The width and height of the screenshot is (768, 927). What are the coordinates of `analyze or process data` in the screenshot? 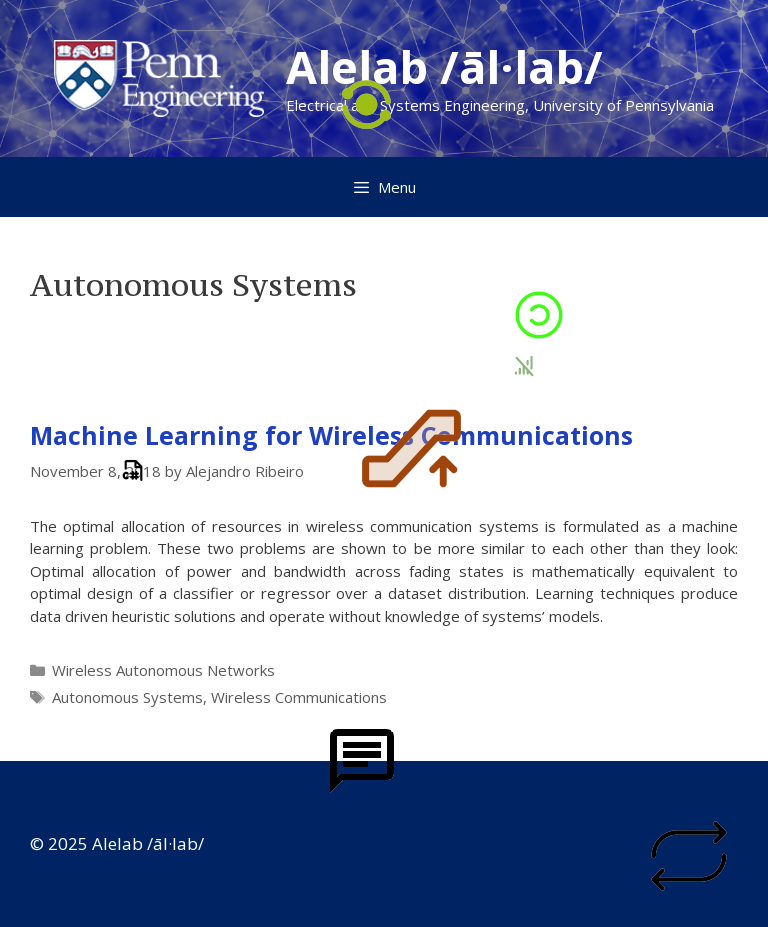 It's located at (366, 104).